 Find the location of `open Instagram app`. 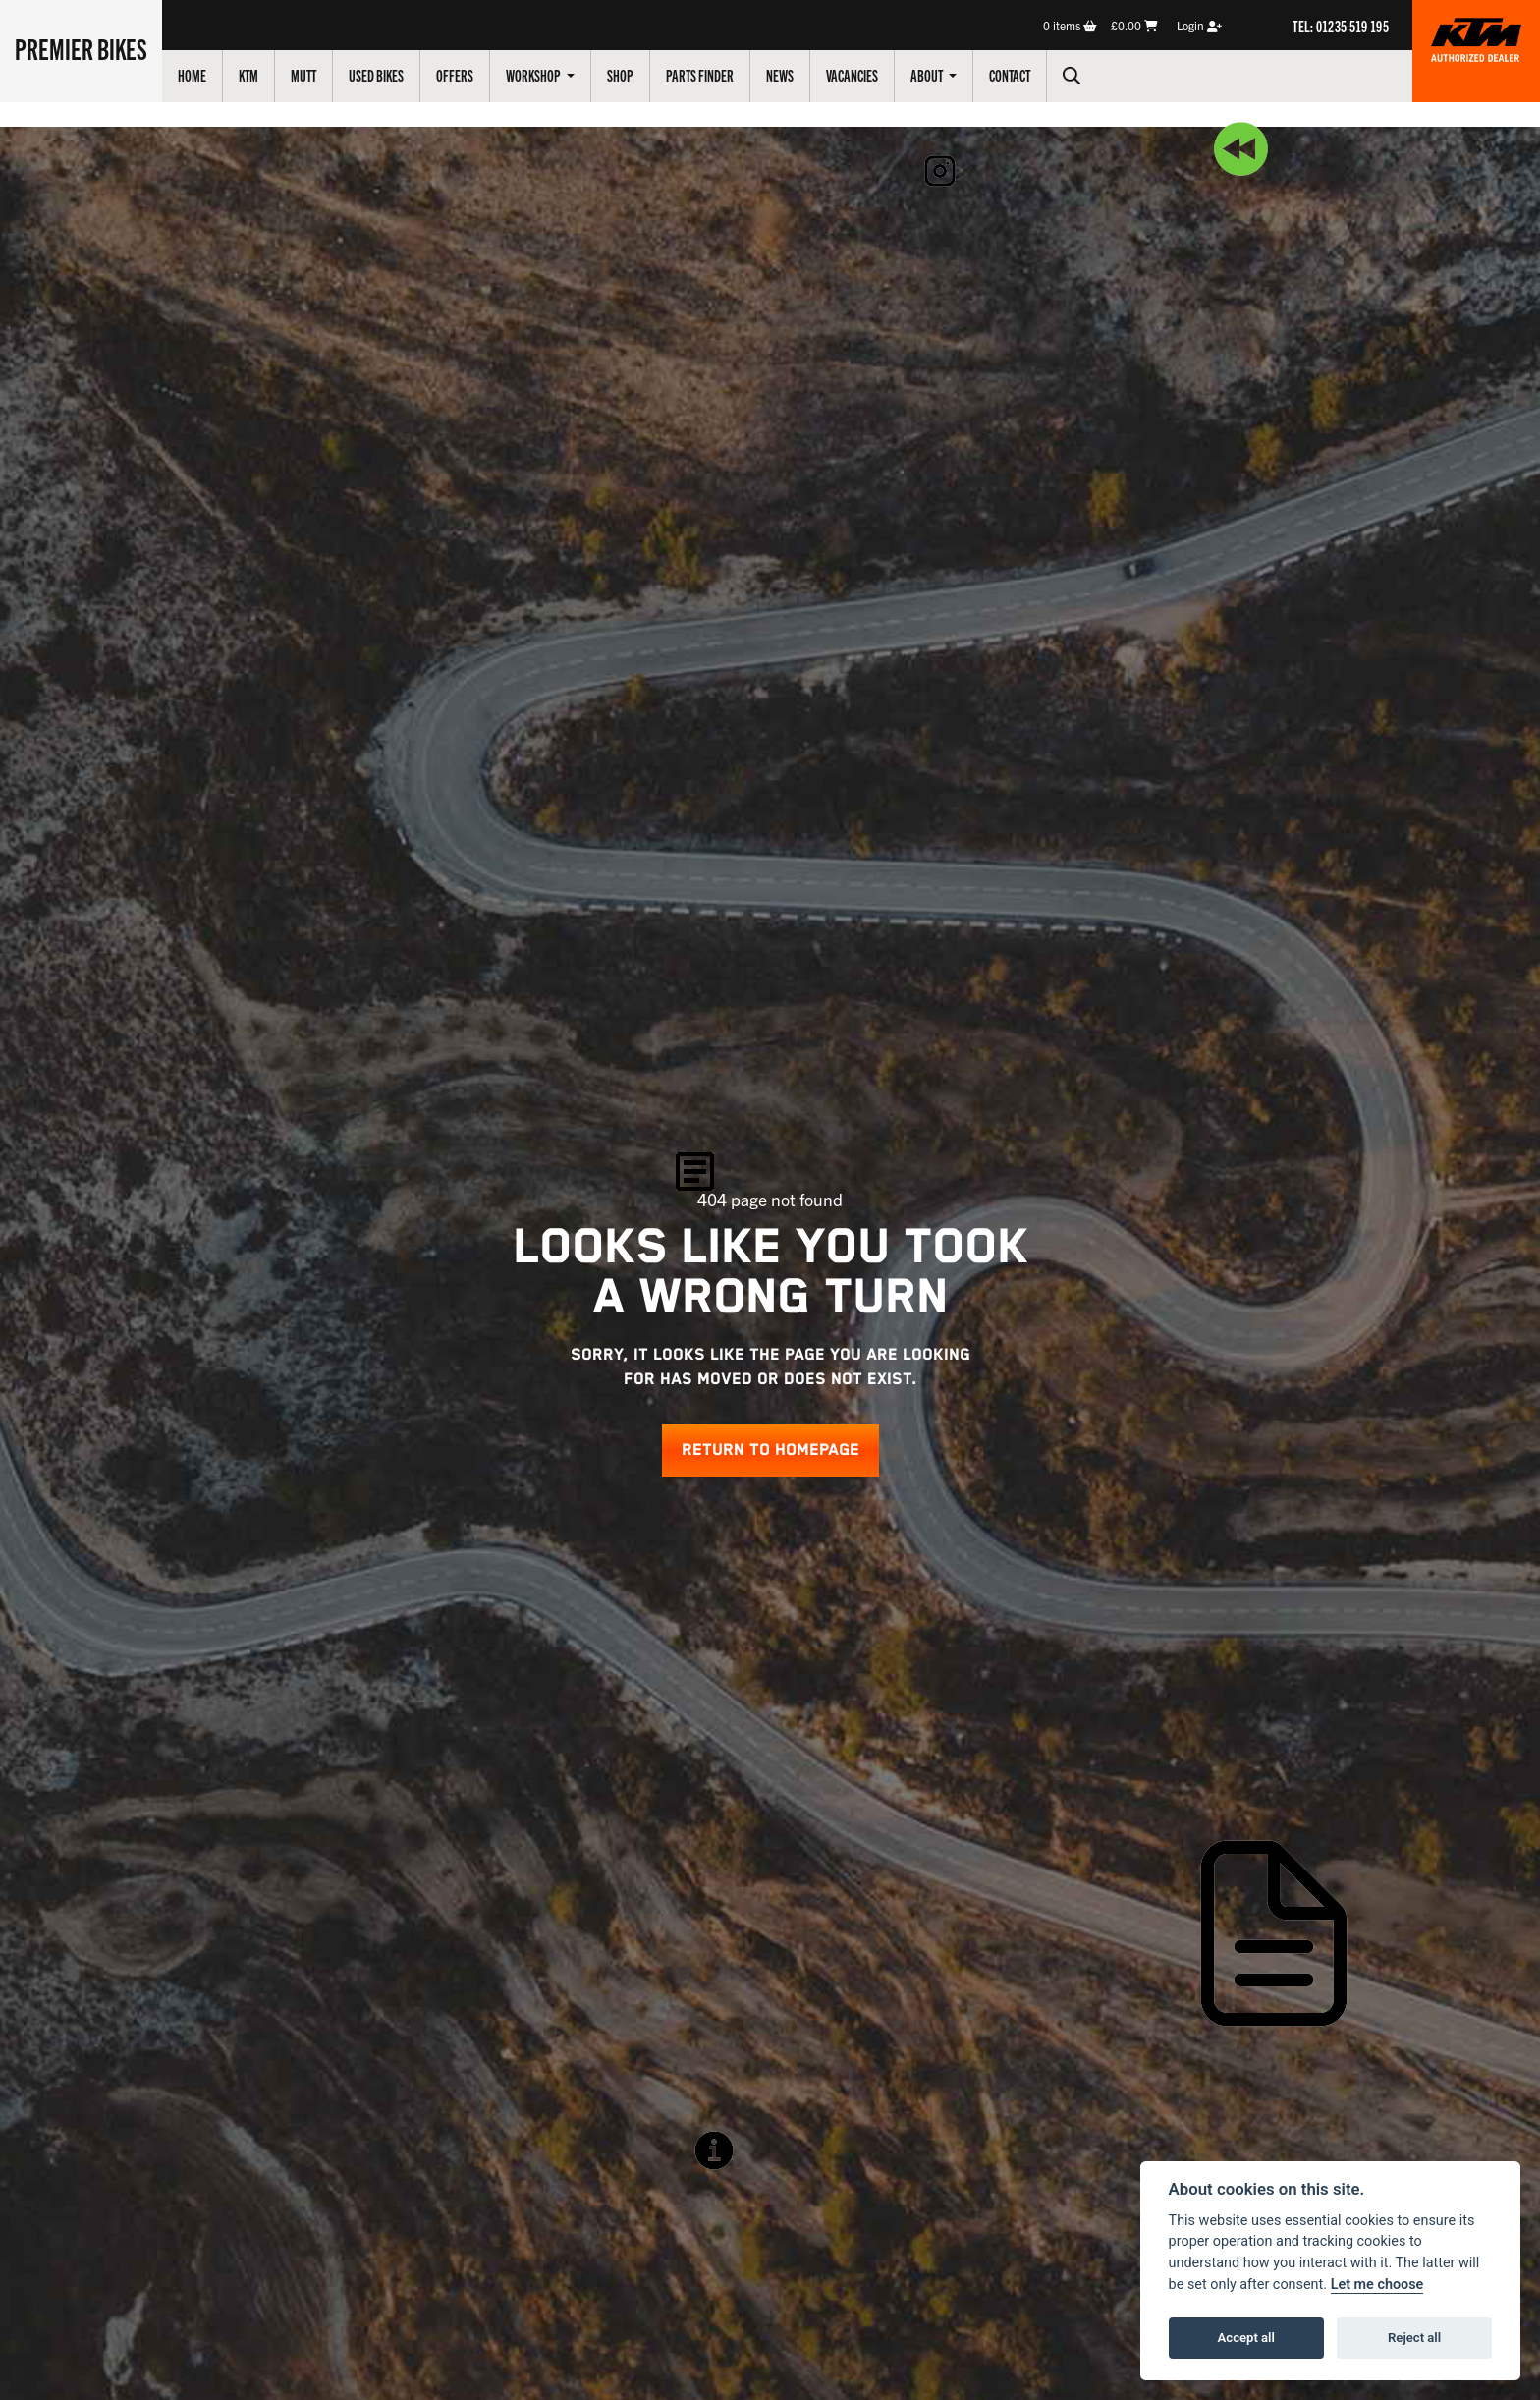

open Instagram app is located at coordinates (940, 171).